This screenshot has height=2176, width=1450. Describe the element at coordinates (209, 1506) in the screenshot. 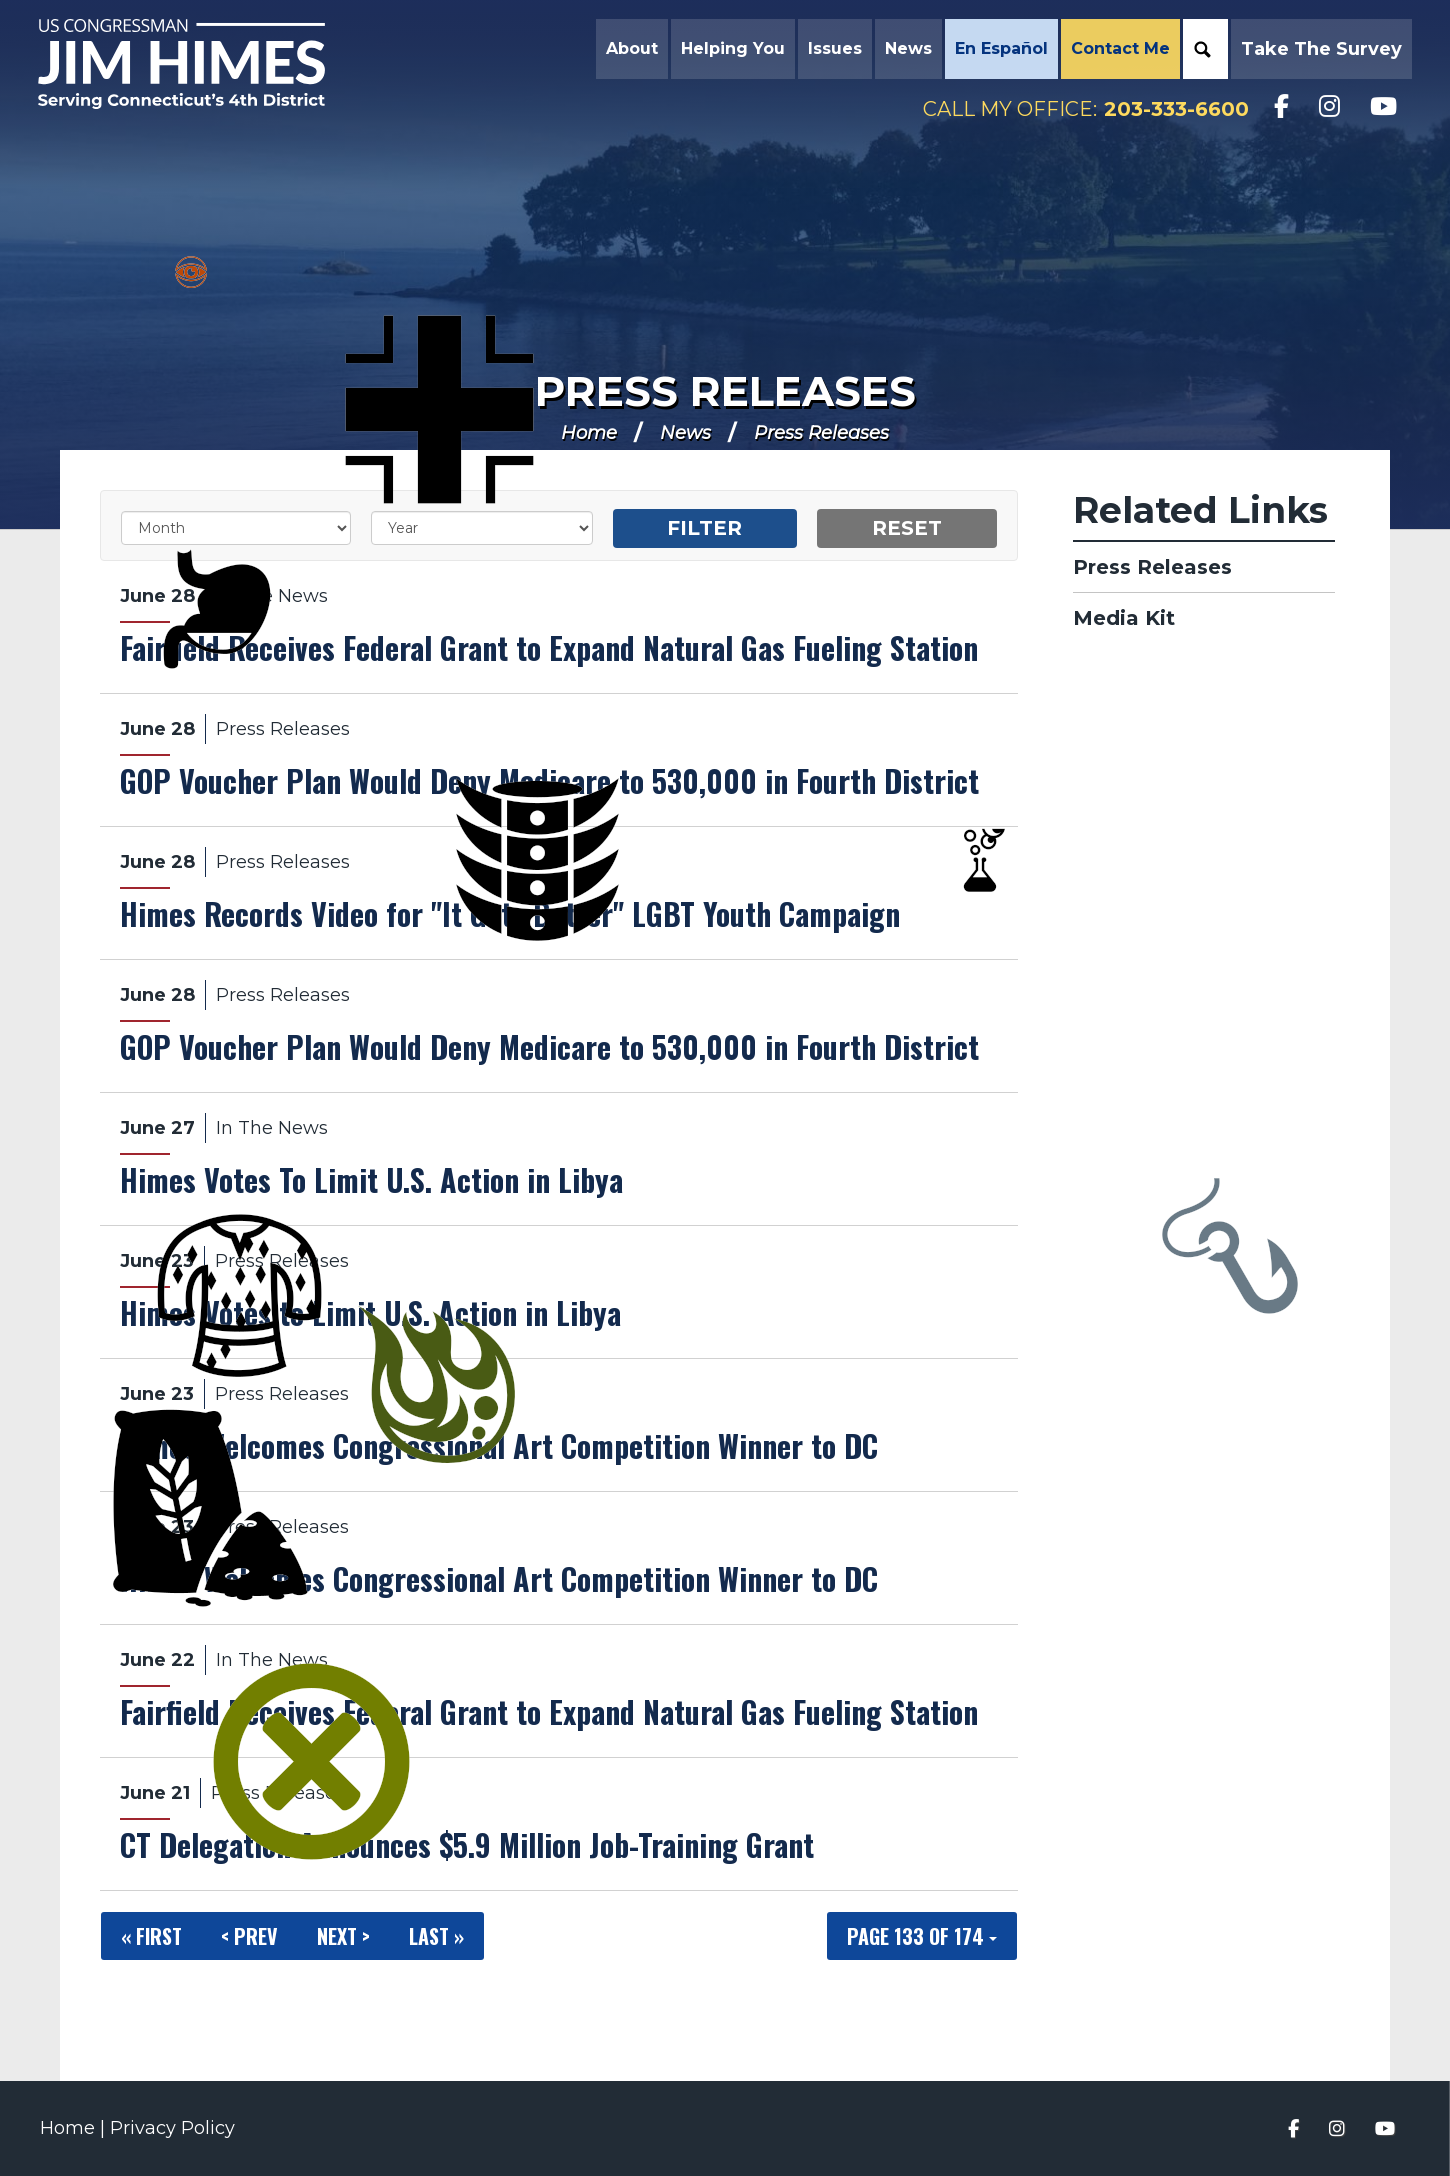

I see `indicates grain or wheat ingredient` at that location.